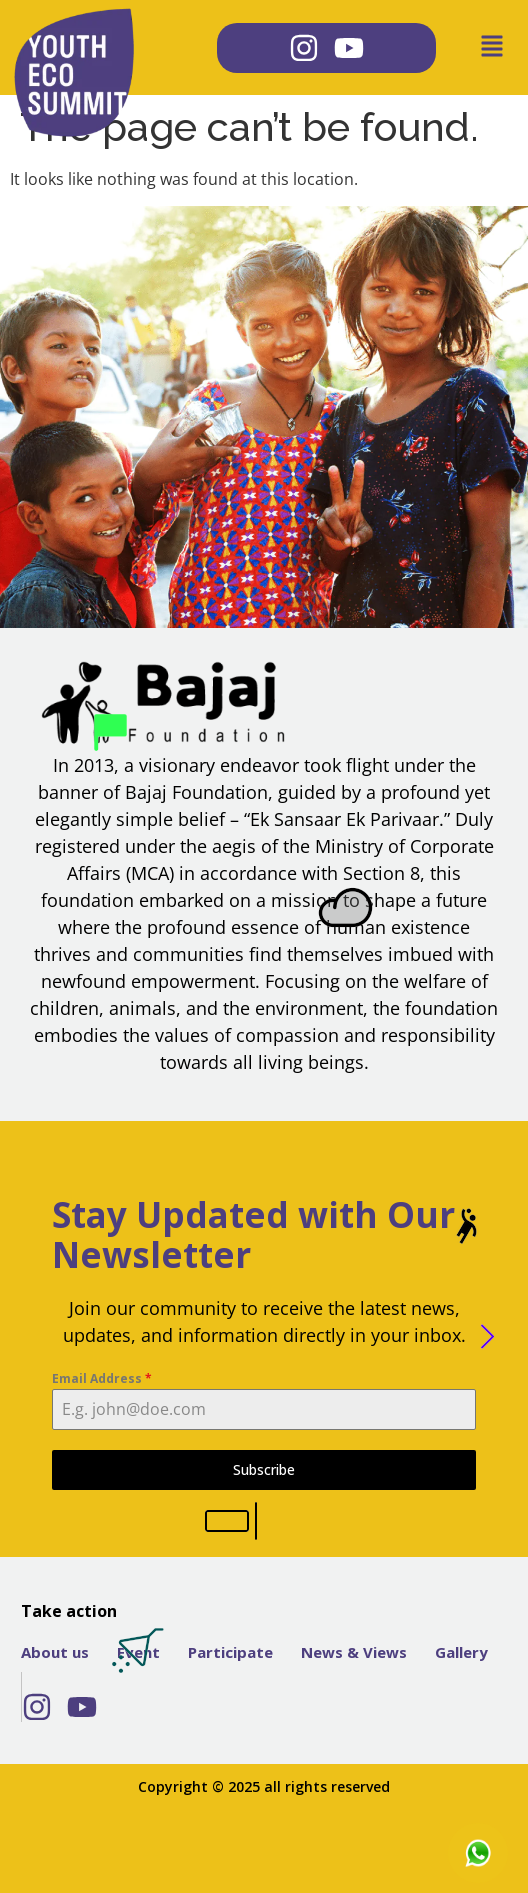 This screenshot has width=528, height=1893. What do you see at coordinates (110, 730) in the screenshot?
I see `flag an item for review or attention` at bounding box center [110, 730].